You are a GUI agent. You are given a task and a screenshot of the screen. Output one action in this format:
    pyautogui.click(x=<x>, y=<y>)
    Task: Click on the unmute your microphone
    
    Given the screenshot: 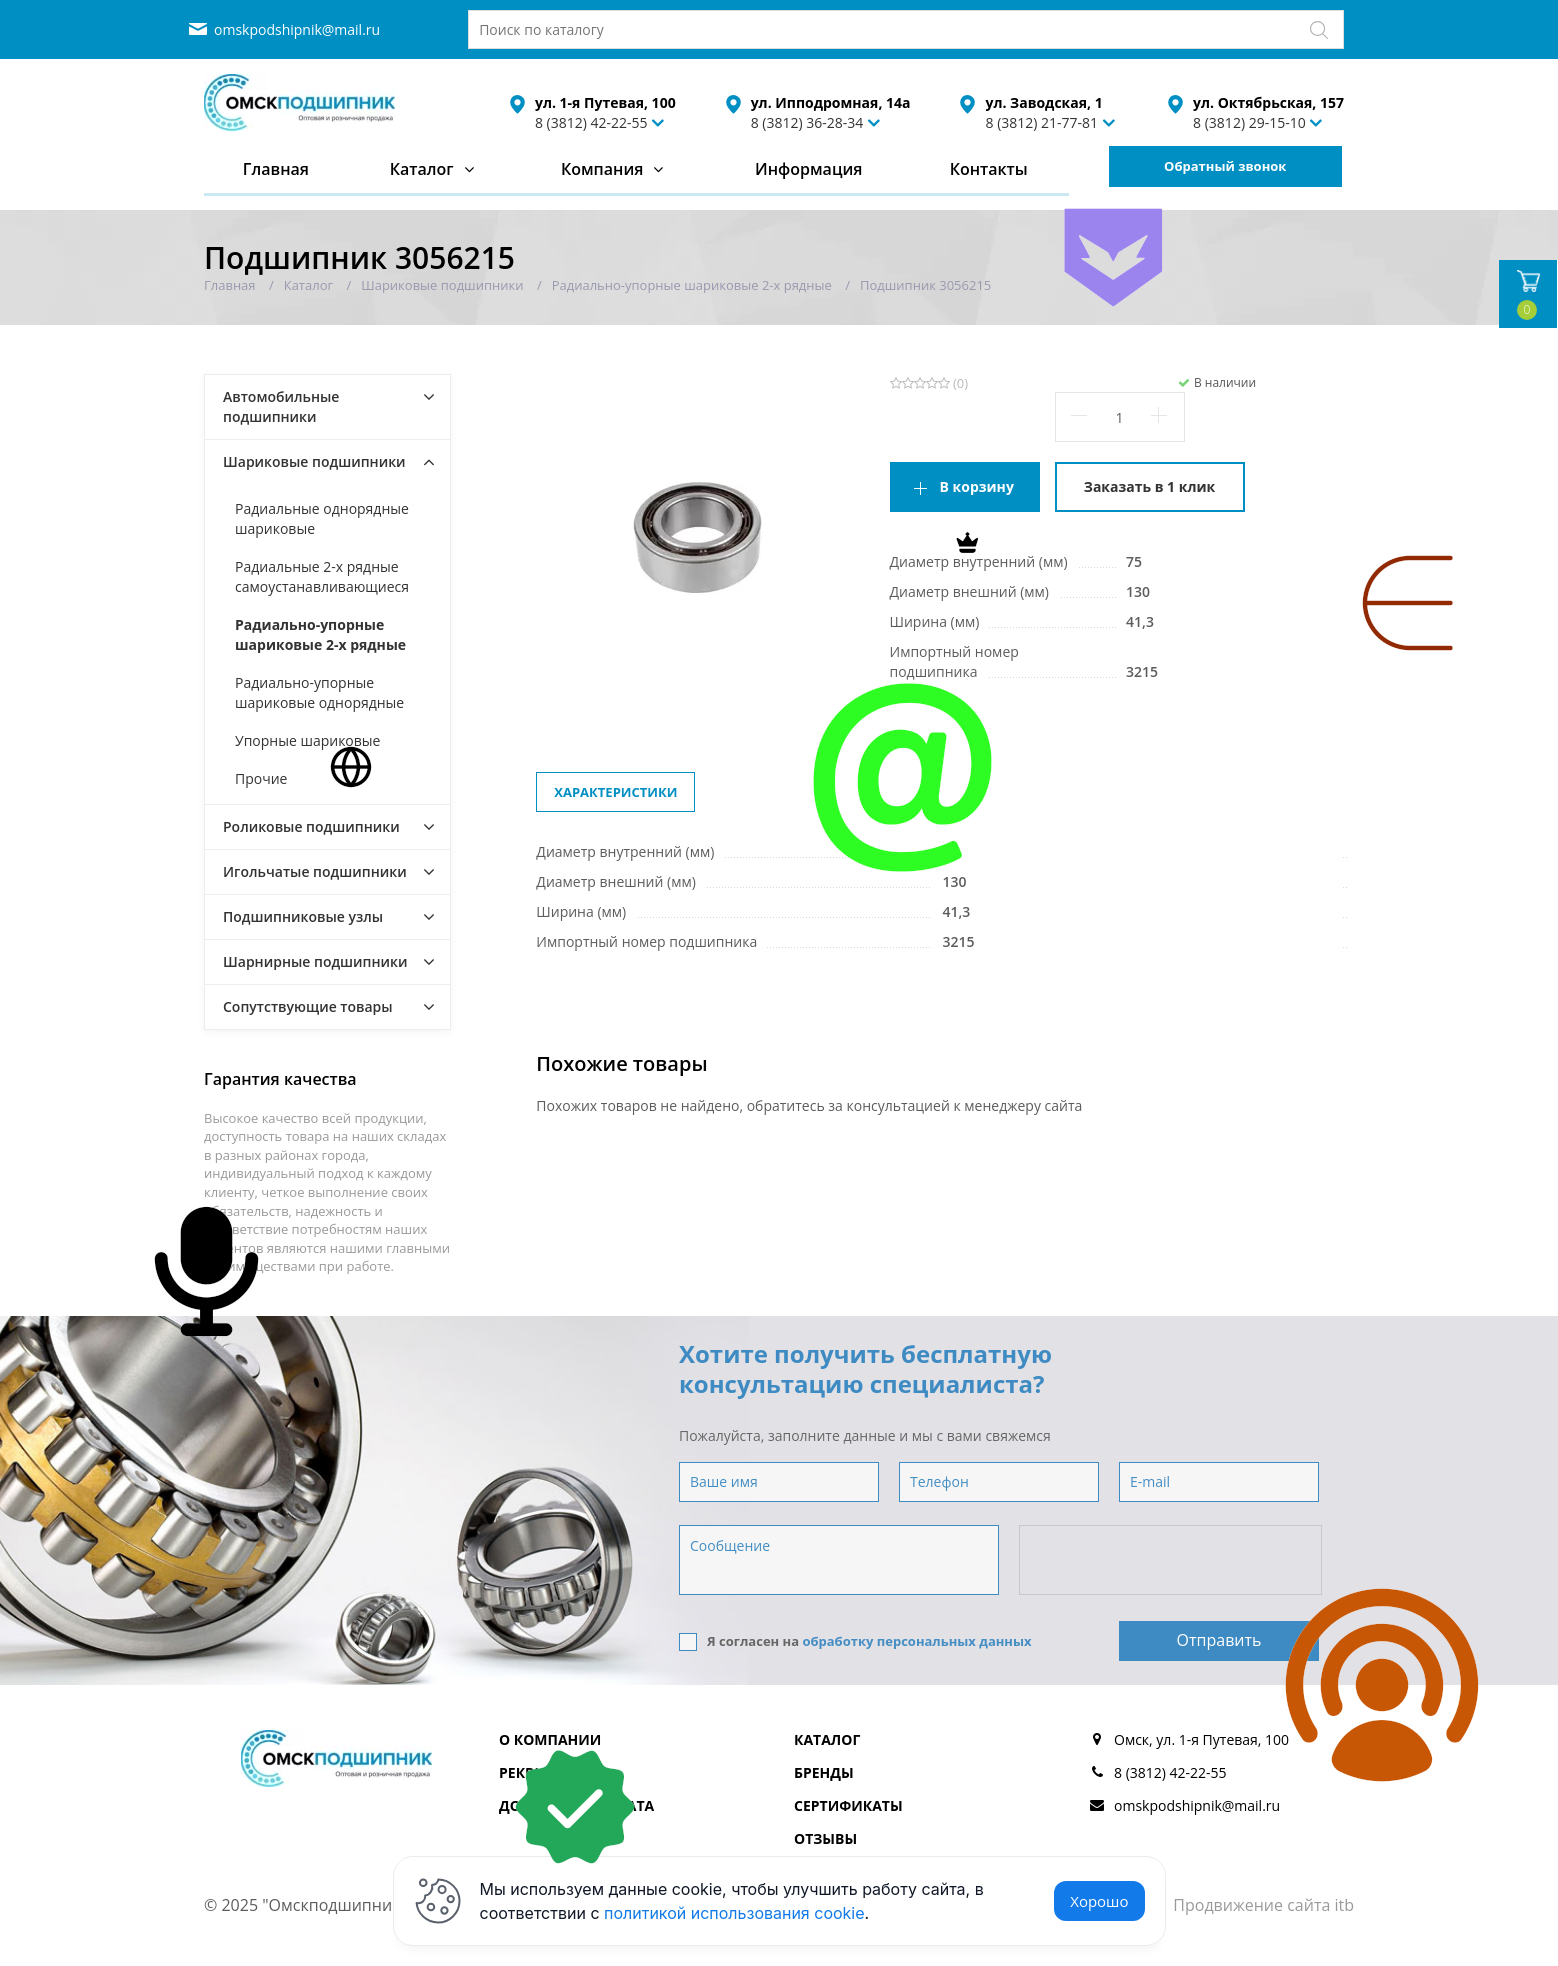 What is the action you would take?
    pyautogui.click(x=206, y=1271)
    